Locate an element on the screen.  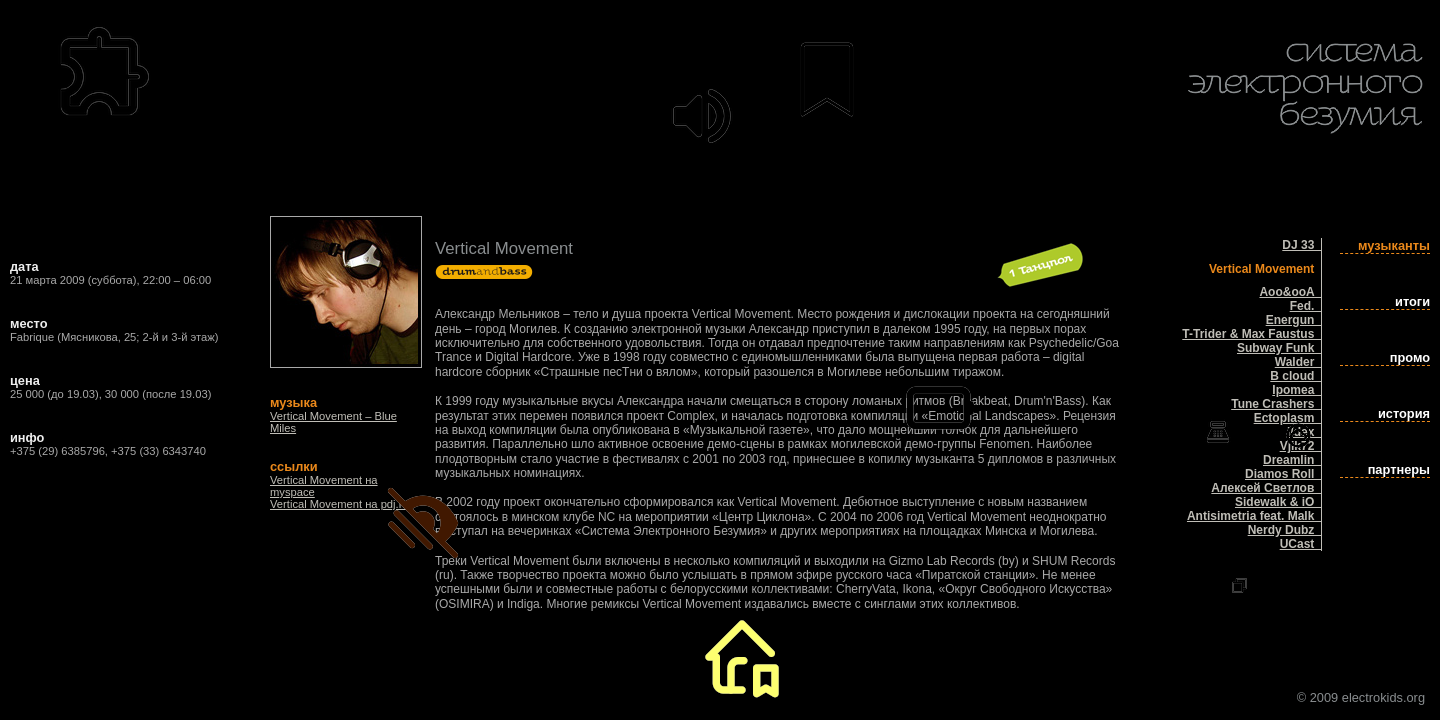
increase or unmute audio volume is located at coordinates (702, 116).